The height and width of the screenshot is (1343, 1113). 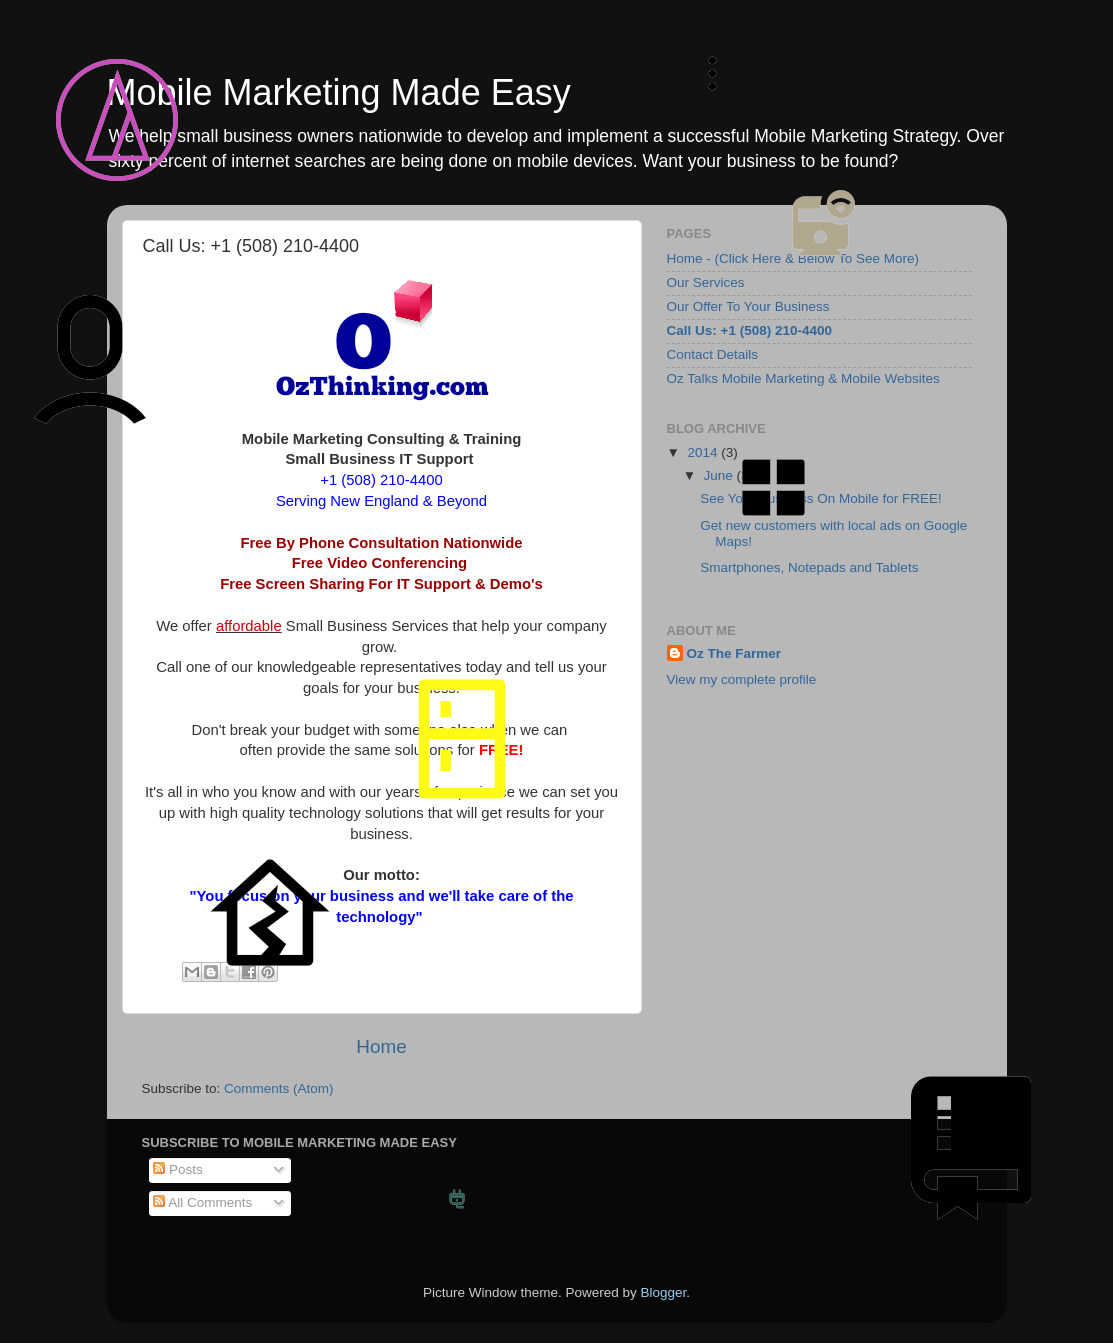 I want to click on access git repository, so click(x=971, y=1143).